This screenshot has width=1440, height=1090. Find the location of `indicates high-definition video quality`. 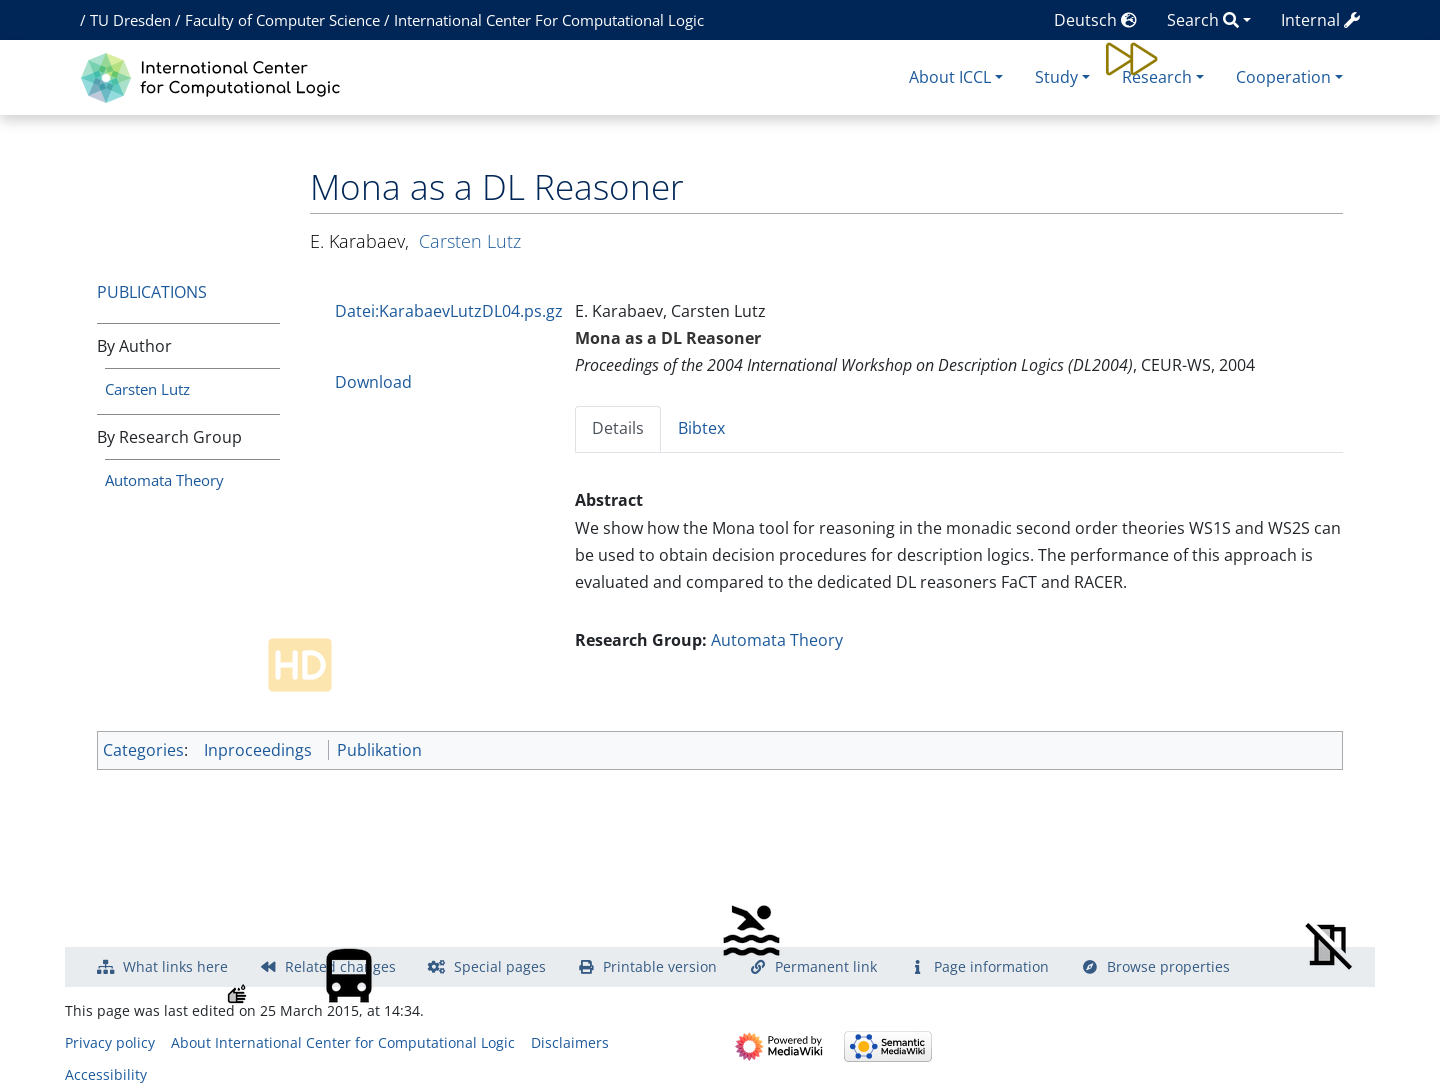

indicates high-definition video quality is located at coordinates (300, 665).